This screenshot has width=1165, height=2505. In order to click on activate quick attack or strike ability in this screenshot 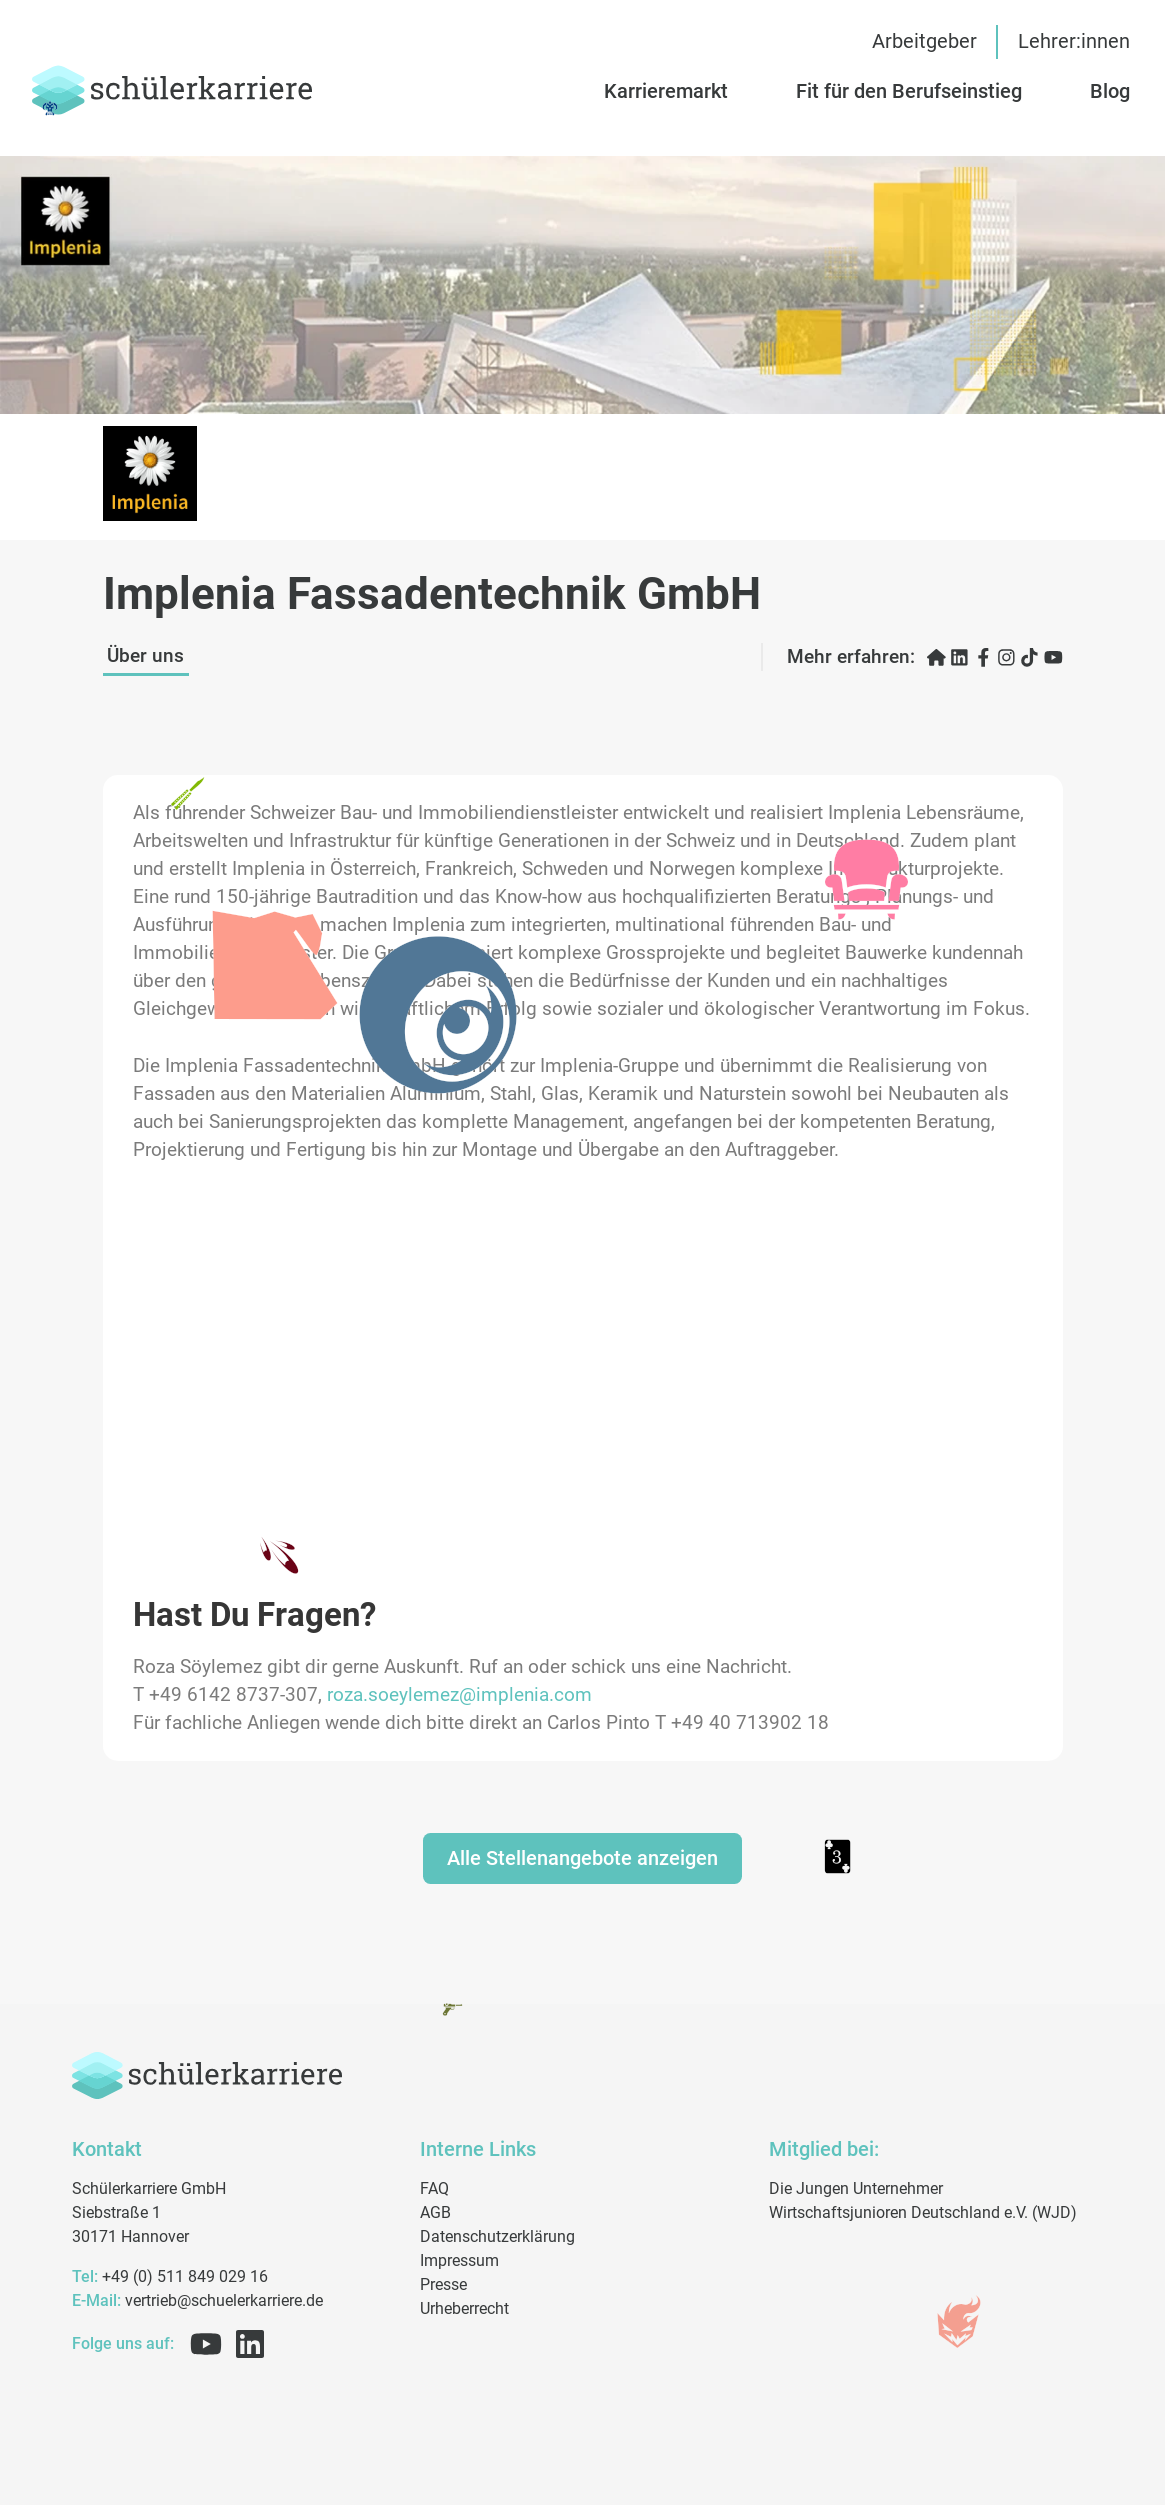, I will do `click(279, 1555)`.